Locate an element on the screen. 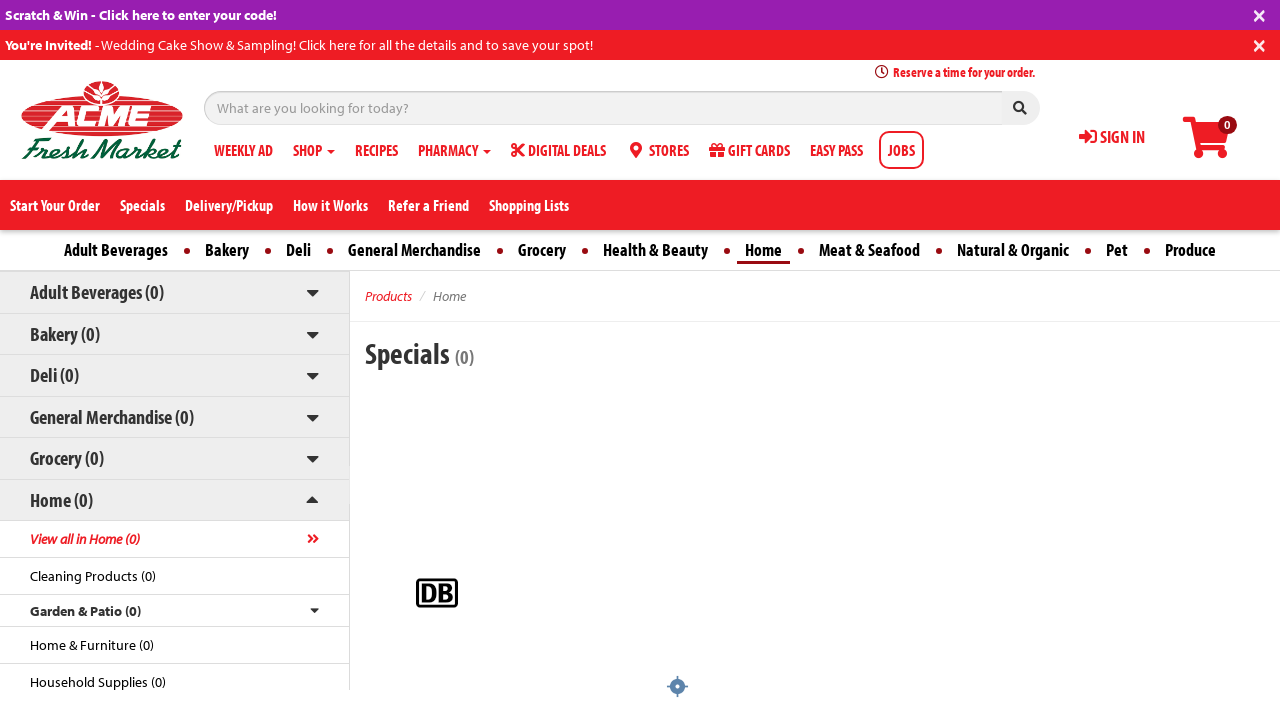 This screenshot has height=720, width=1280. center or focus on current location is located at coordinates (677, 686).